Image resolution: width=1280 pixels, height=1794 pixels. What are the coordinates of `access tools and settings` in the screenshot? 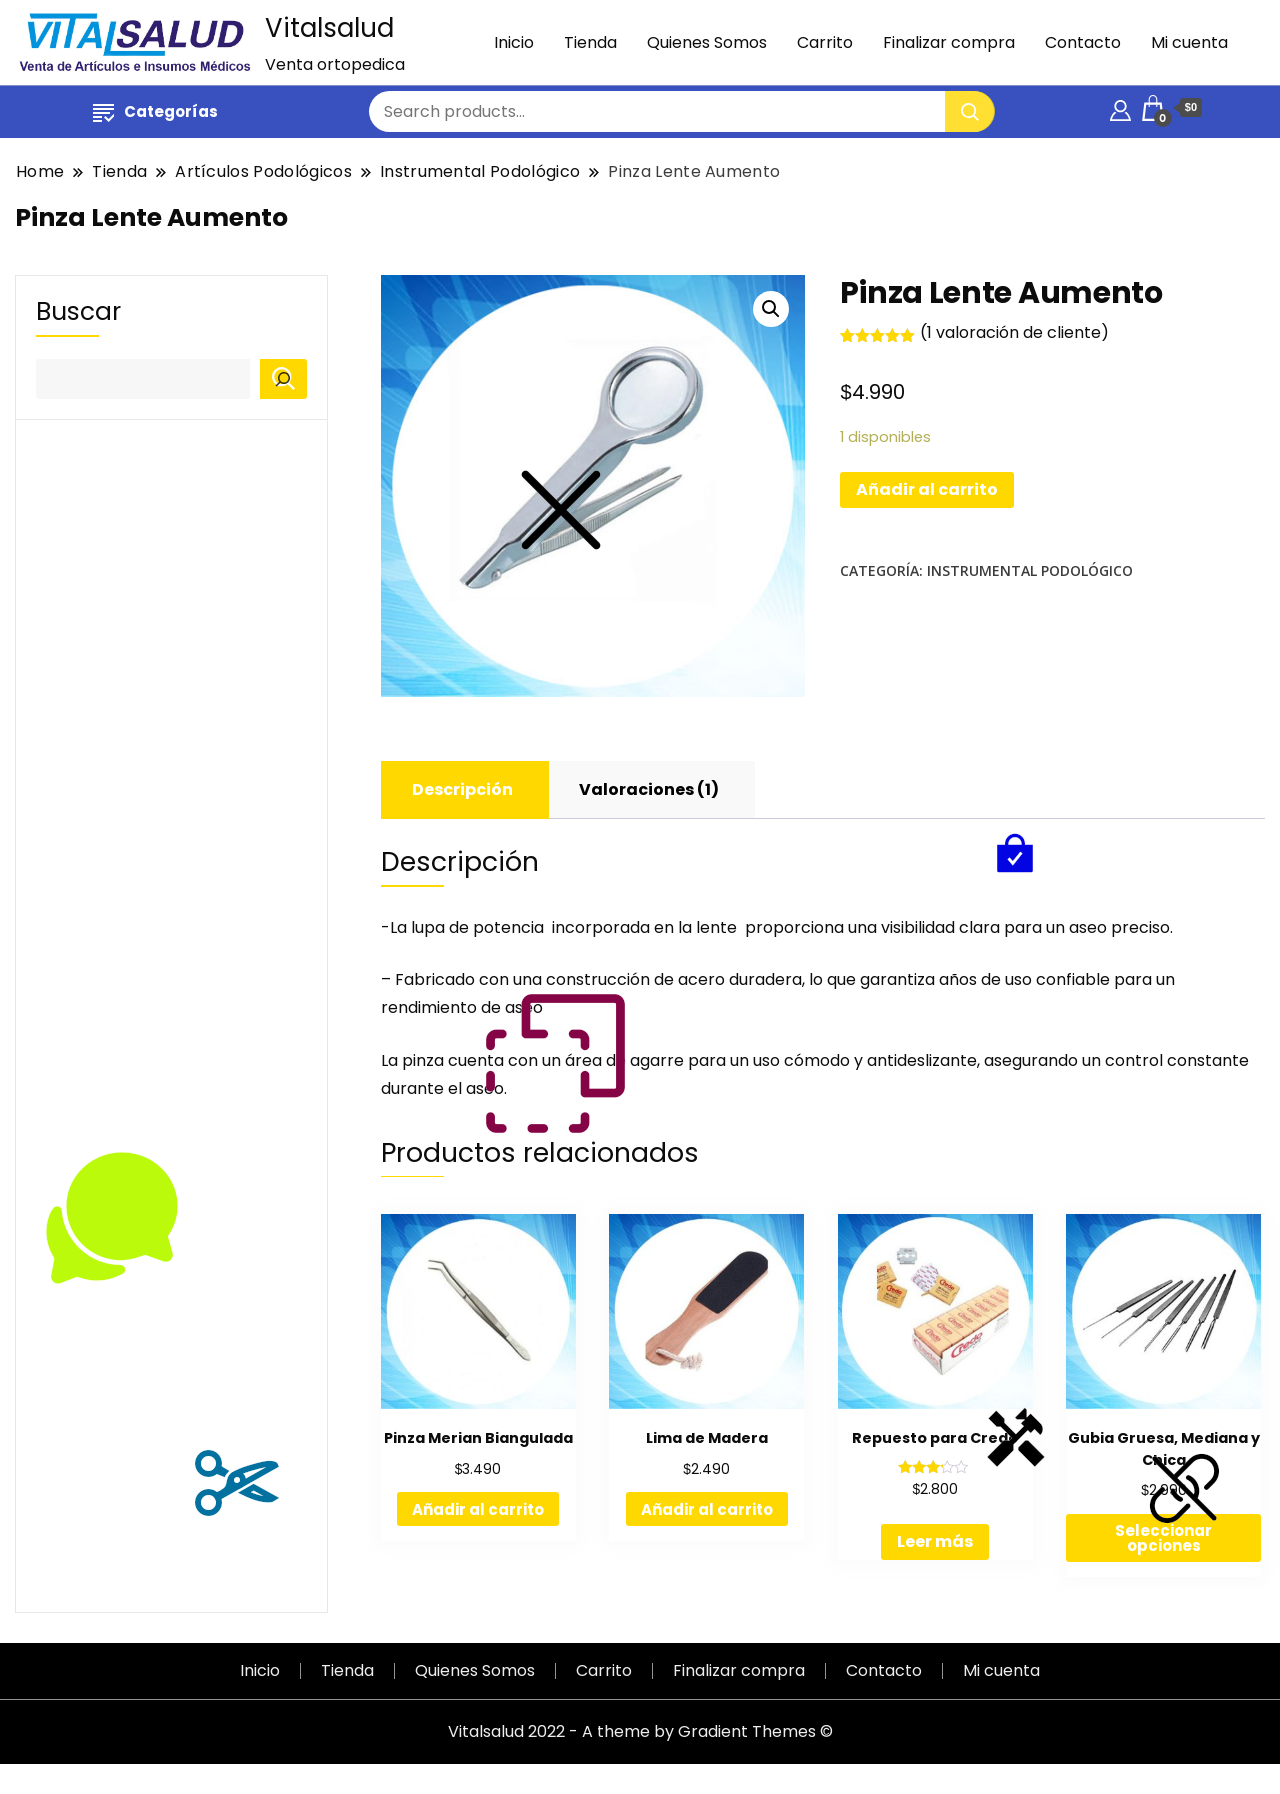 It's located at (1016, 1438).